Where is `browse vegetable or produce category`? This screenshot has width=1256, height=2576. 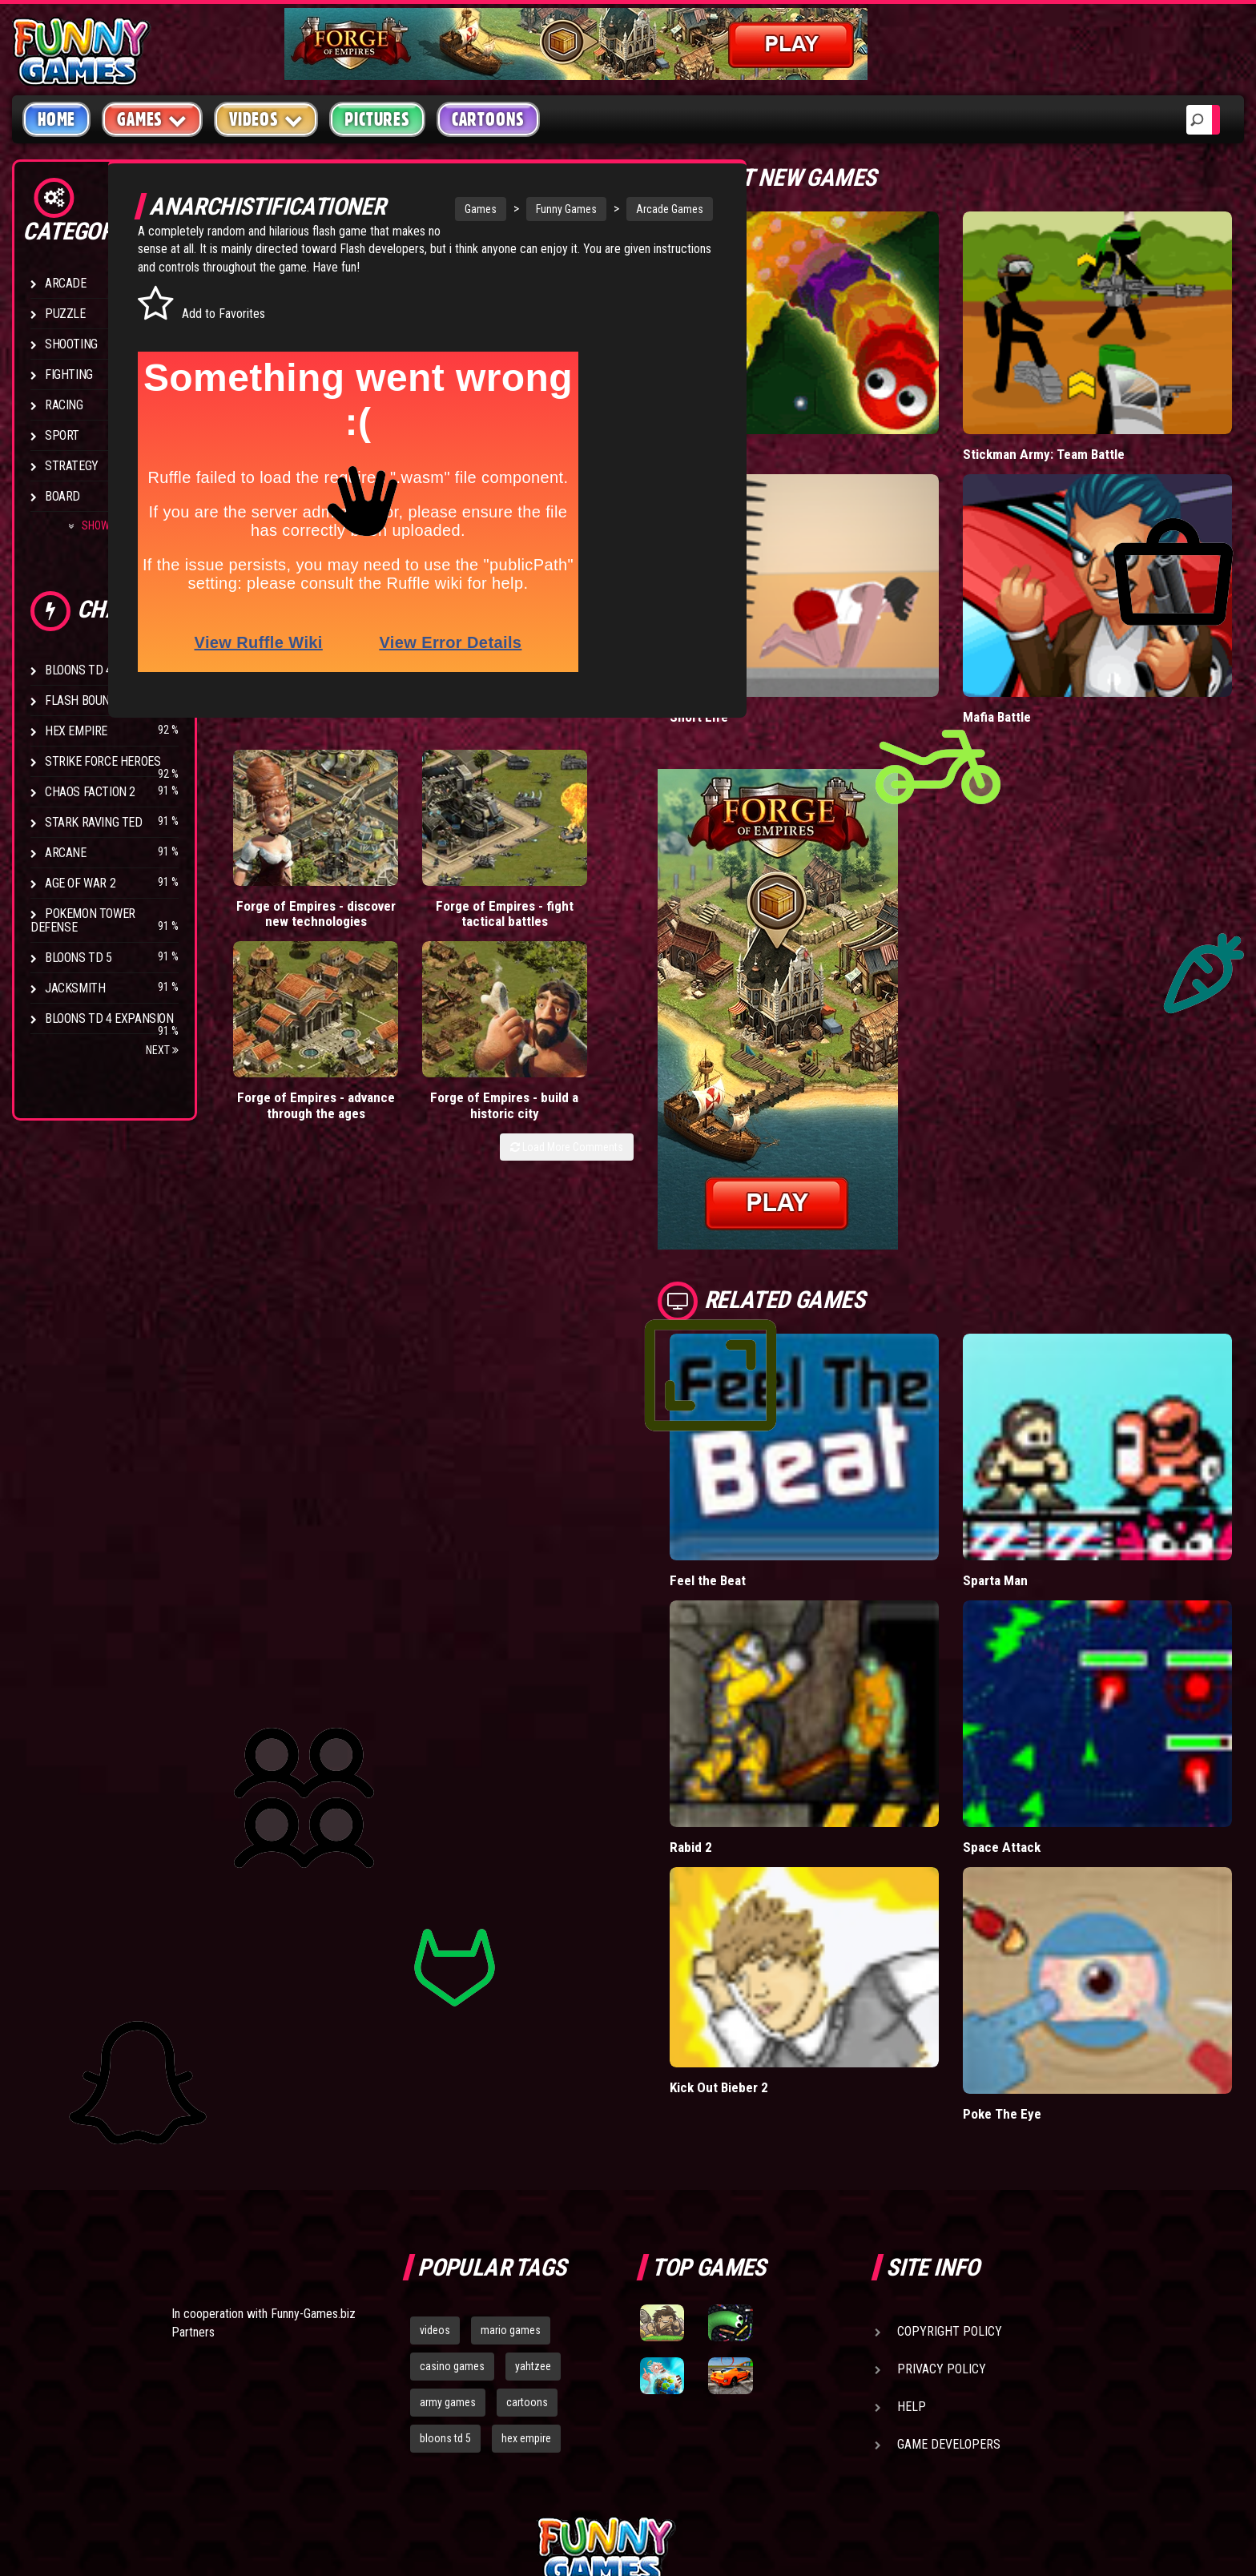 browse vegetable or produce category is located at coordinates (1202, 975).